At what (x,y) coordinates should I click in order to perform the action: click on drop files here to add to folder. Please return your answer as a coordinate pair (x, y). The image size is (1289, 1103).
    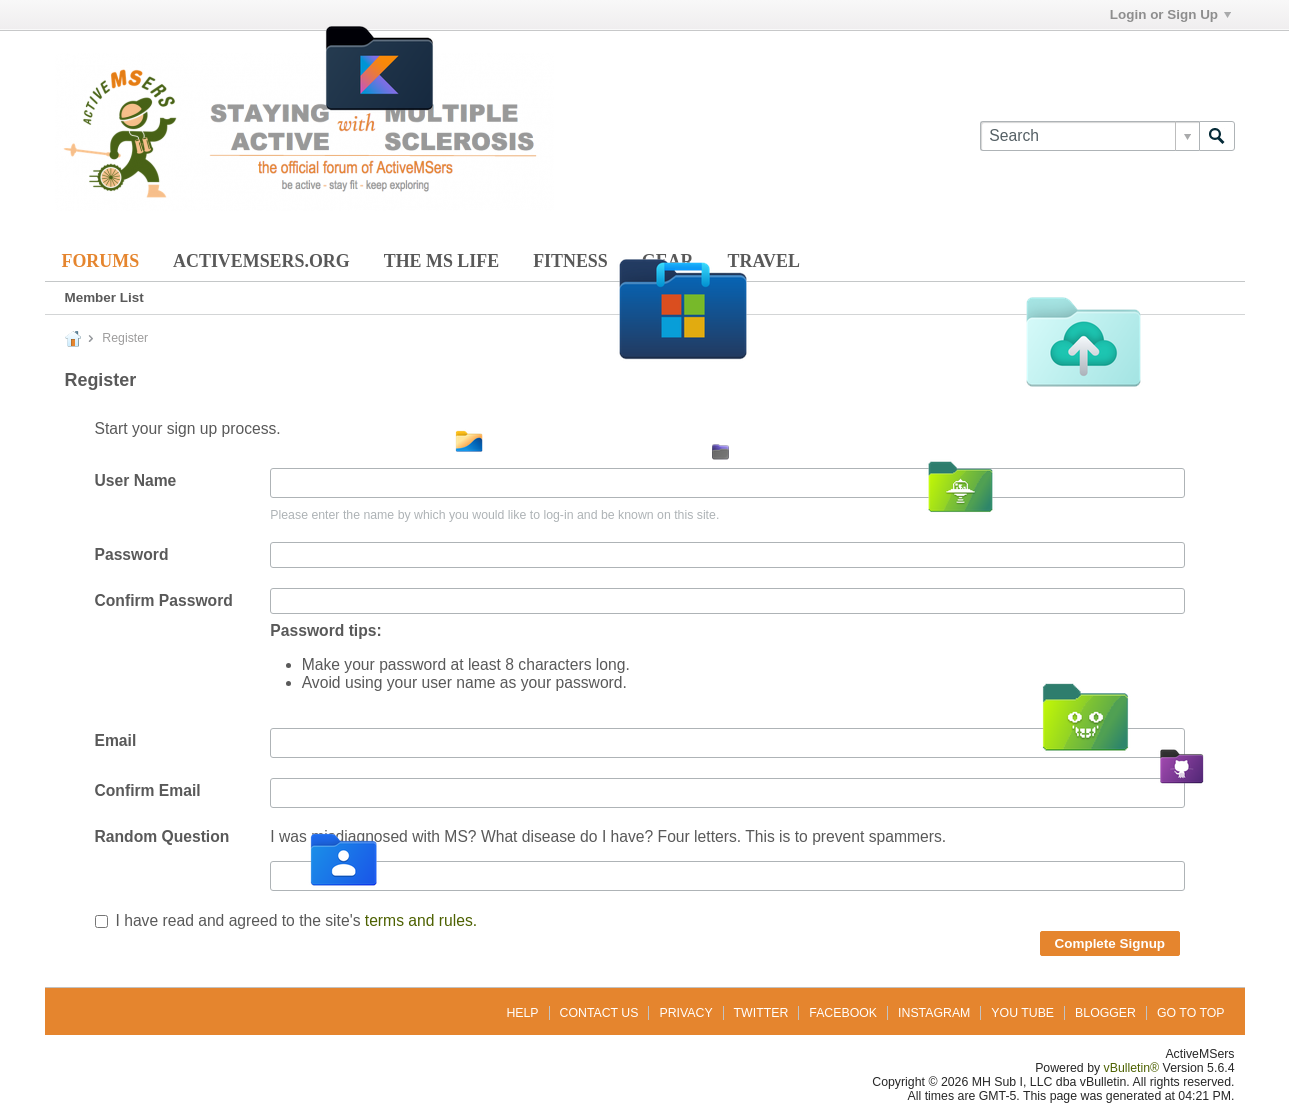
    Looking at the image, I should click on (720, 451).